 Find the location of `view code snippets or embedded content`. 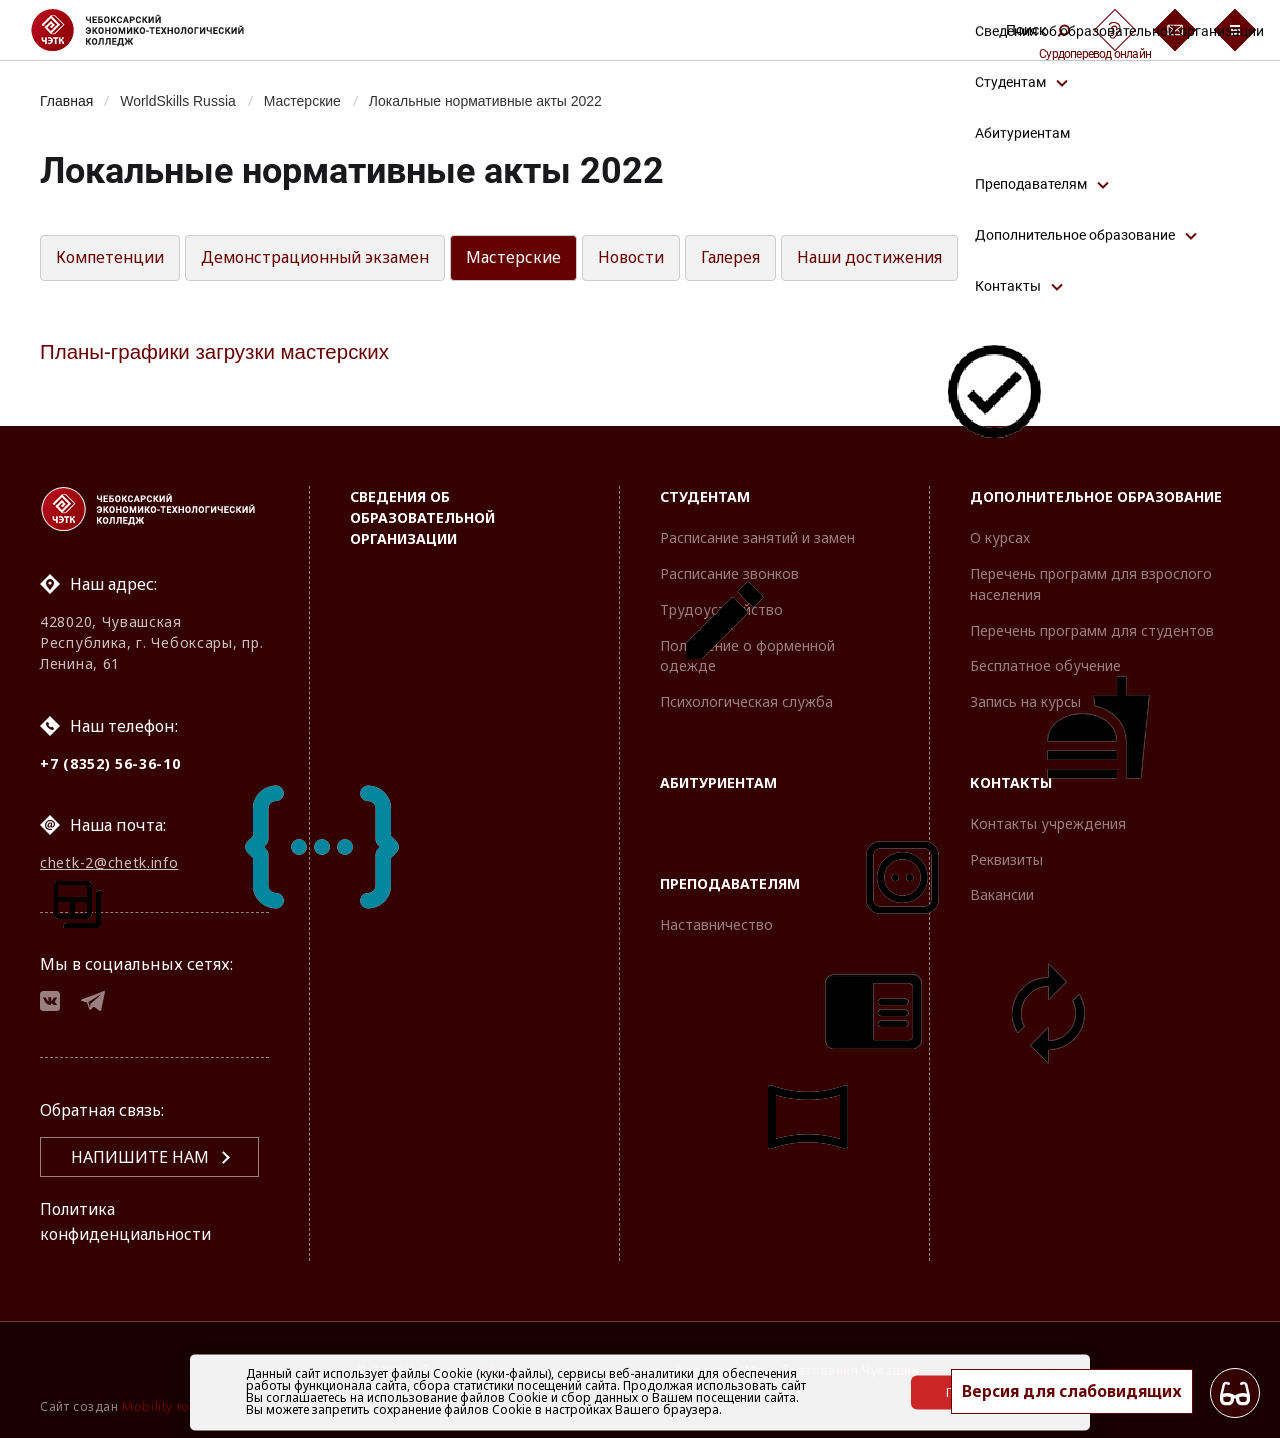

view code snippets or embedded content is located at coordinates (322, 847).